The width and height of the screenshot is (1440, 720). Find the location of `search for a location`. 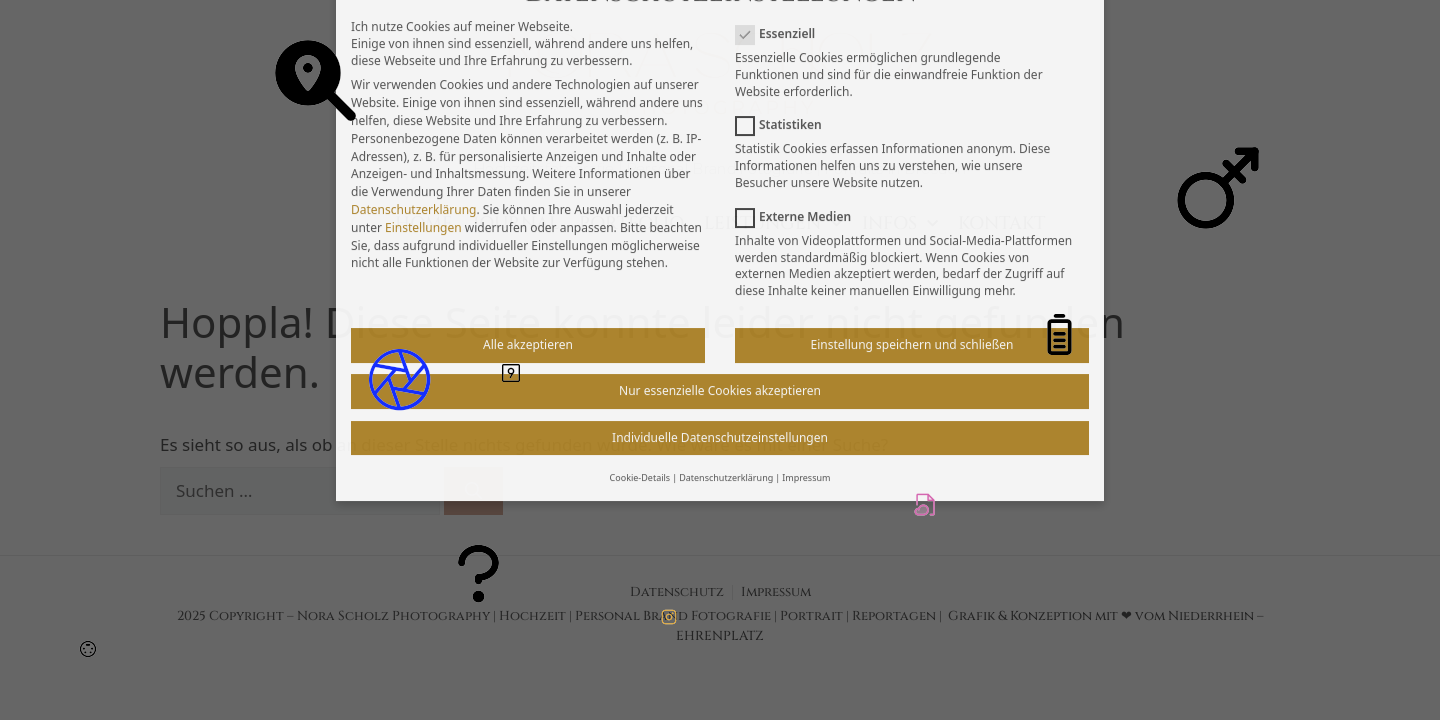

search for a location is located at coordinates (315, 80).